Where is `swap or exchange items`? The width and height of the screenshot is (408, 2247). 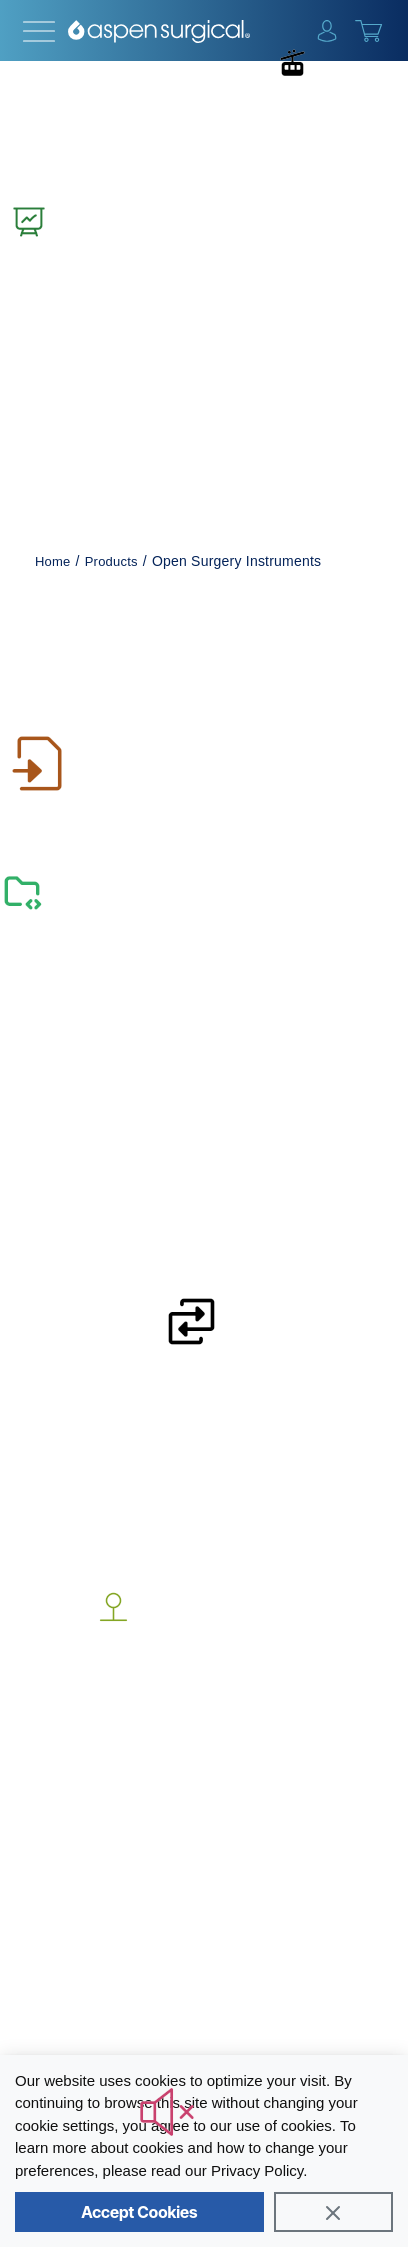 swap or exchange items is located at coordinates (191, 1321).